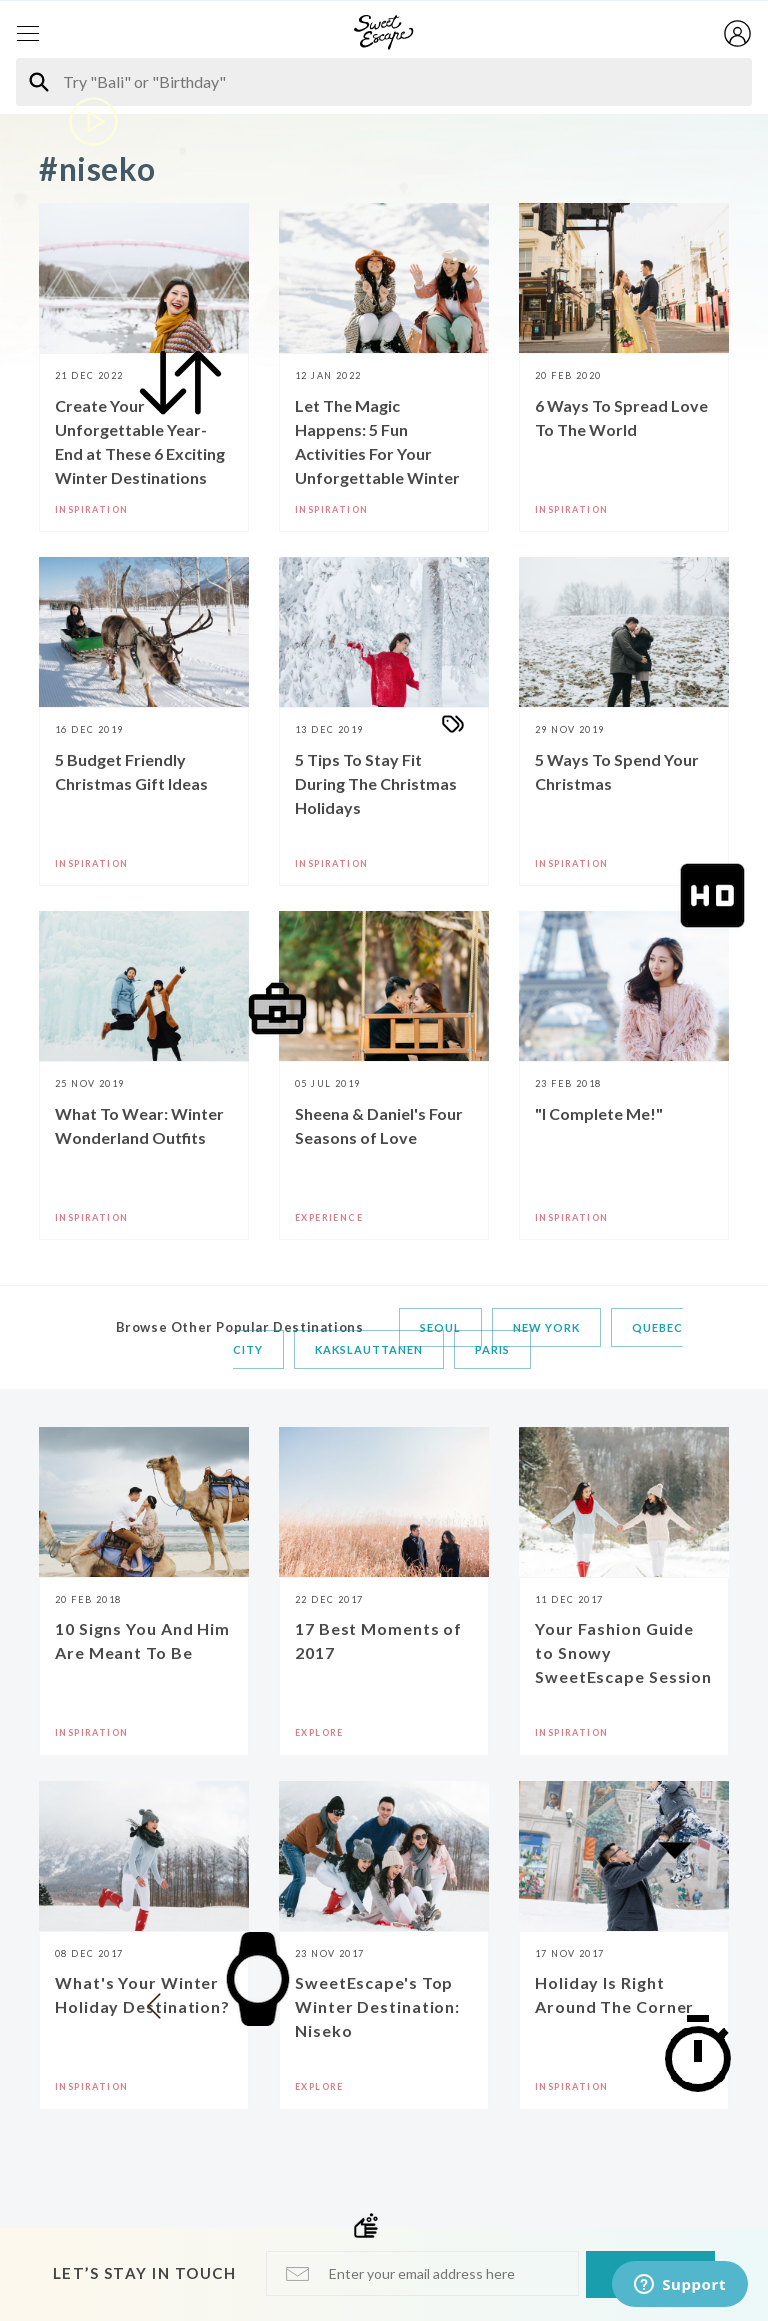 The width and height of the screenshot is (768, 2321). Describe the element at coordinates (366, 2225) in the screenshot. I see `wash hands or hygiene reminder` at that location.